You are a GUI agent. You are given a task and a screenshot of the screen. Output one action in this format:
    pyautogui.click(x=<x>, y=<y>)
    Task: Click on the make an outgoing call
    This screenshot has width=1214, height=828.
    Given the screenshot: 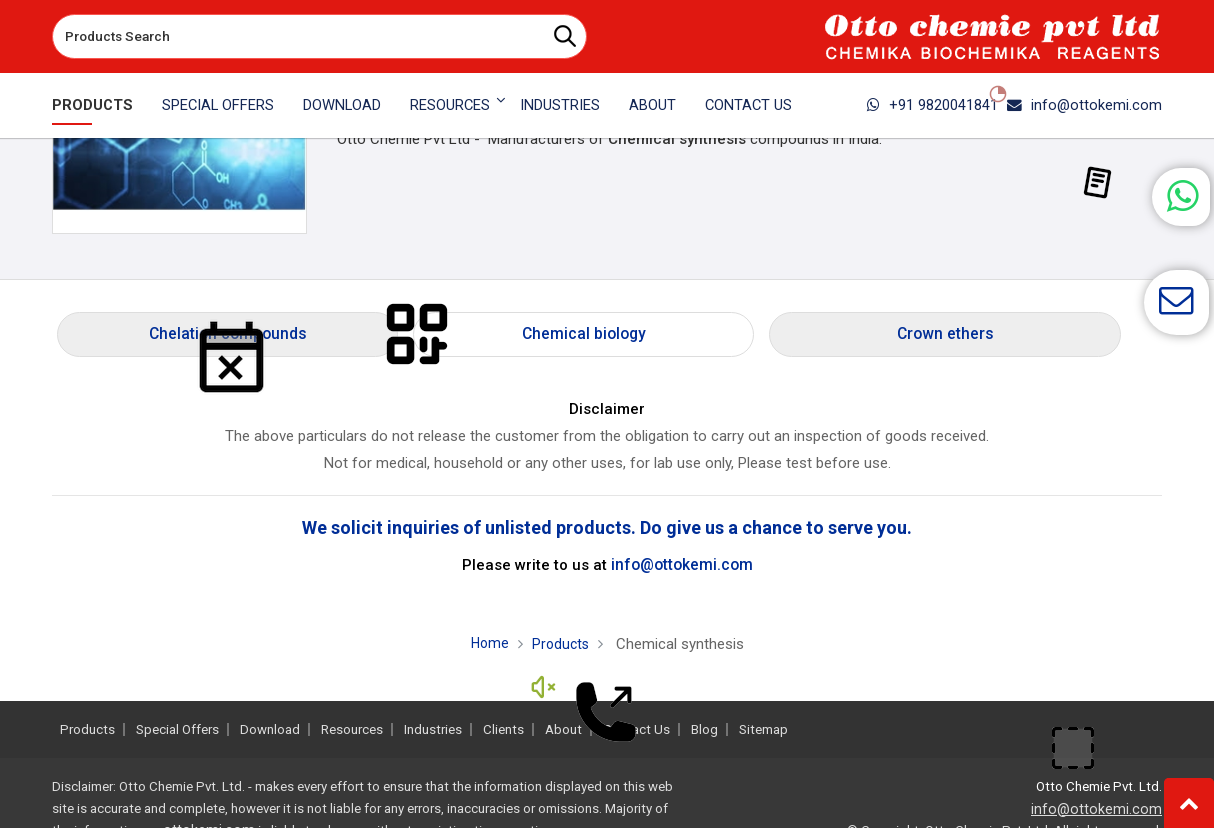 What is the action you would take?
    pyautogui.click(x=606, y=712)
    